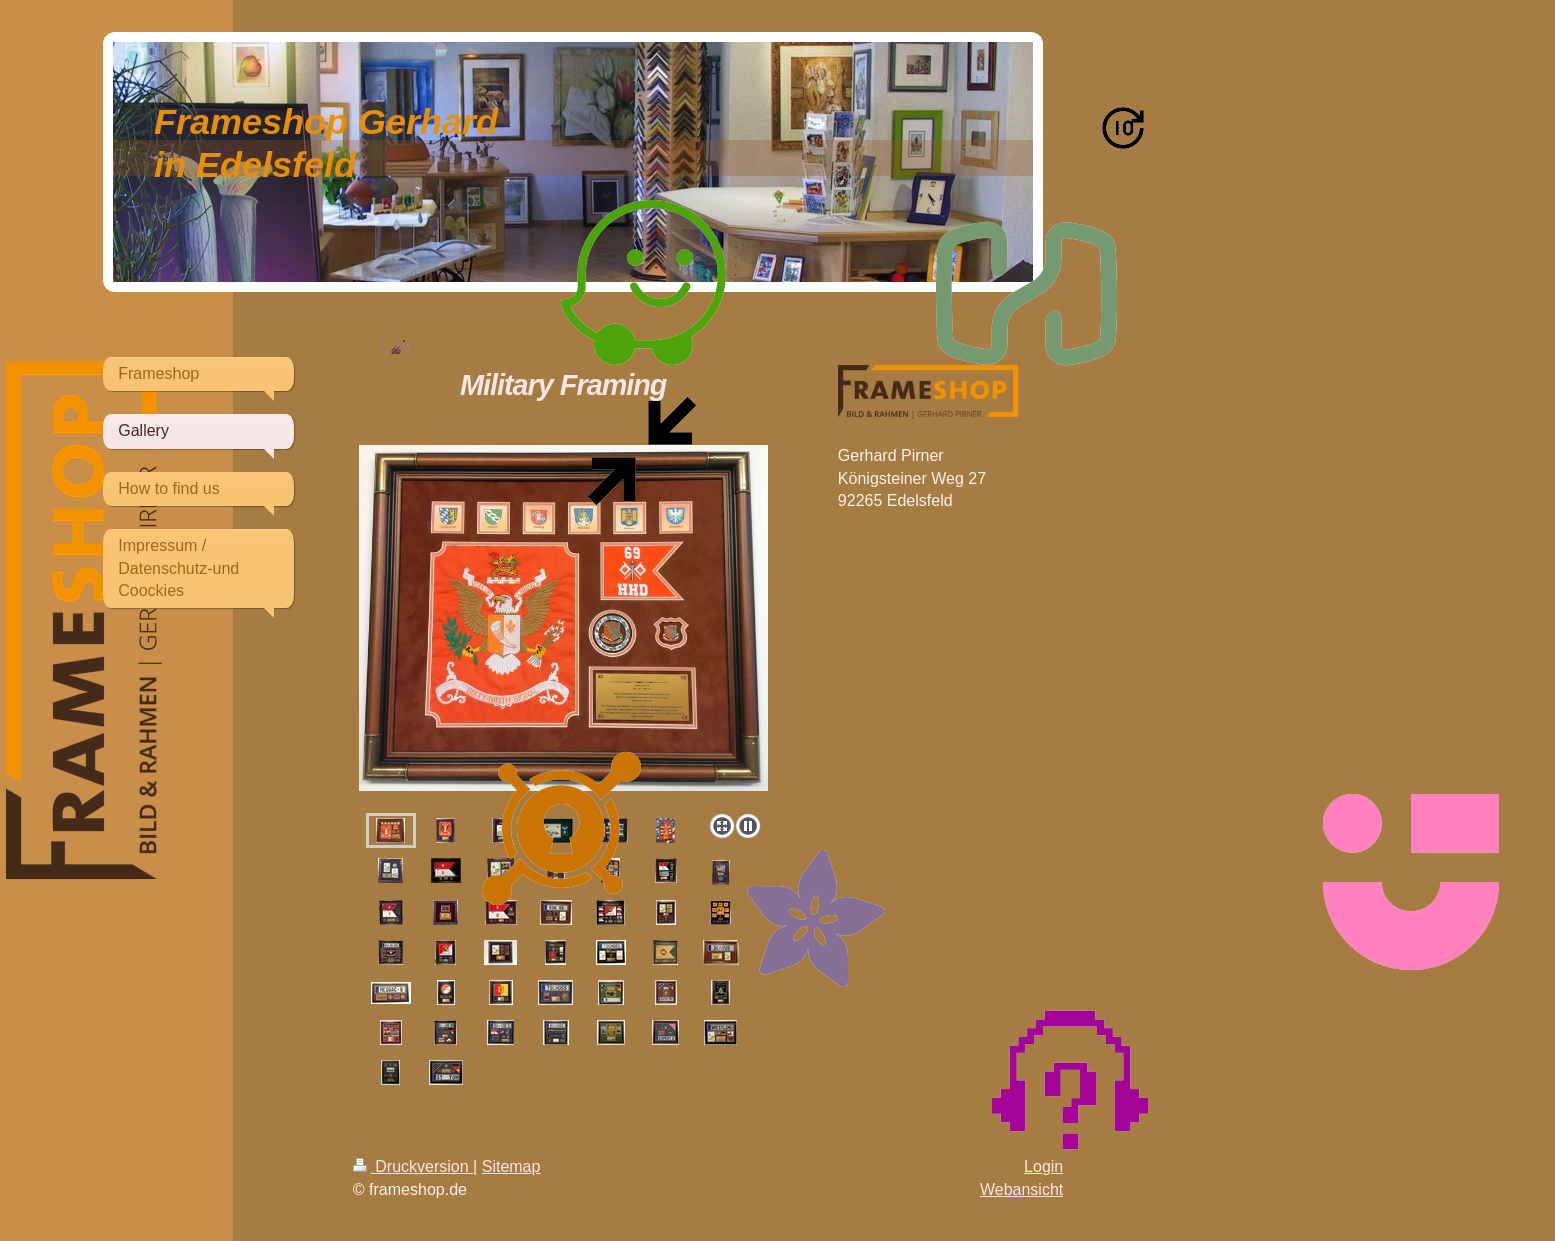 This screenshot has width=1555, height=1241. What do you see at coordinates (642, 451) in the screenshot?
I see `collapse or minimize expanded content` at bounding box center [642, 451].